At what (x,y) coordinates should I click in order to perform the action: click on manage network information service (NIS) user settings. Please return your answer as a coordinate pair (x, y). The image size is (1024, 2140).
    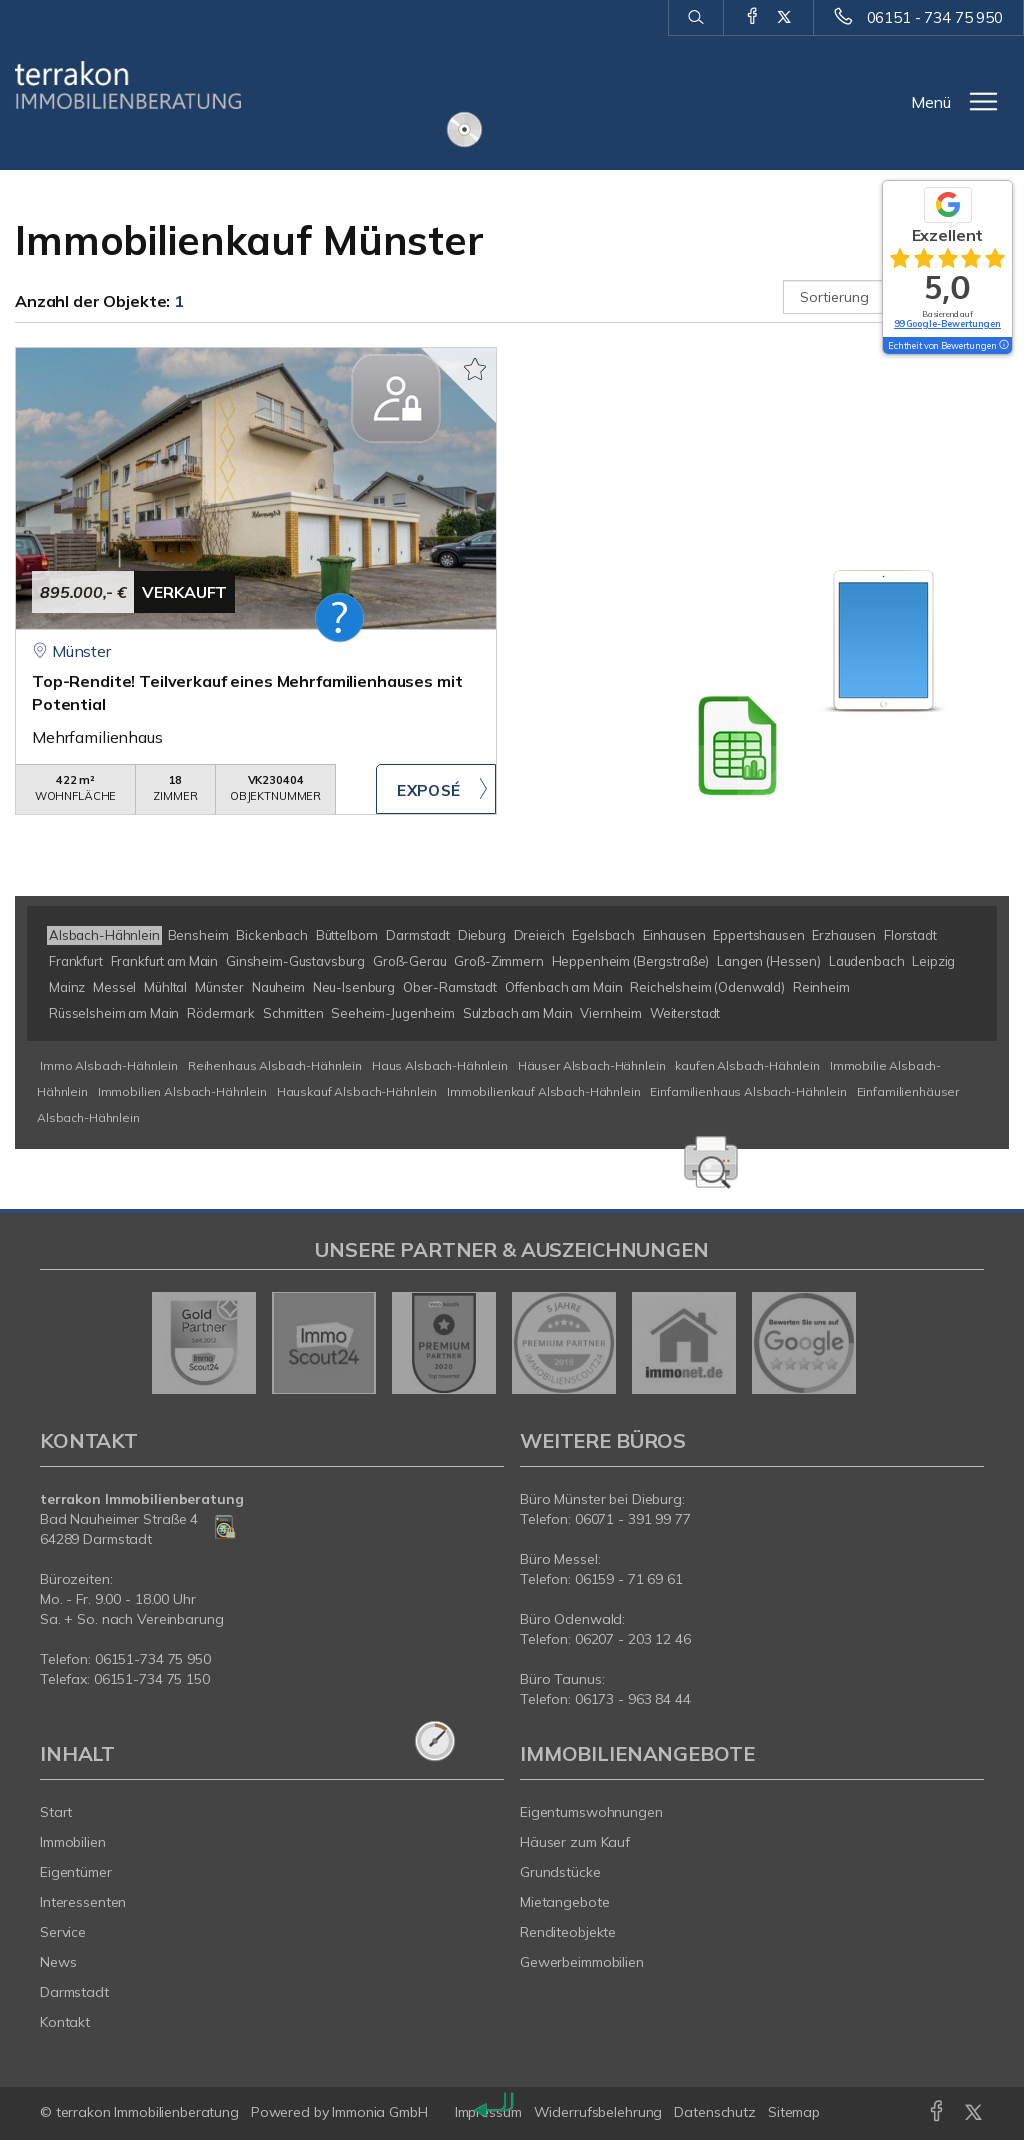
    Looking at the image, I should click on (396, 400).